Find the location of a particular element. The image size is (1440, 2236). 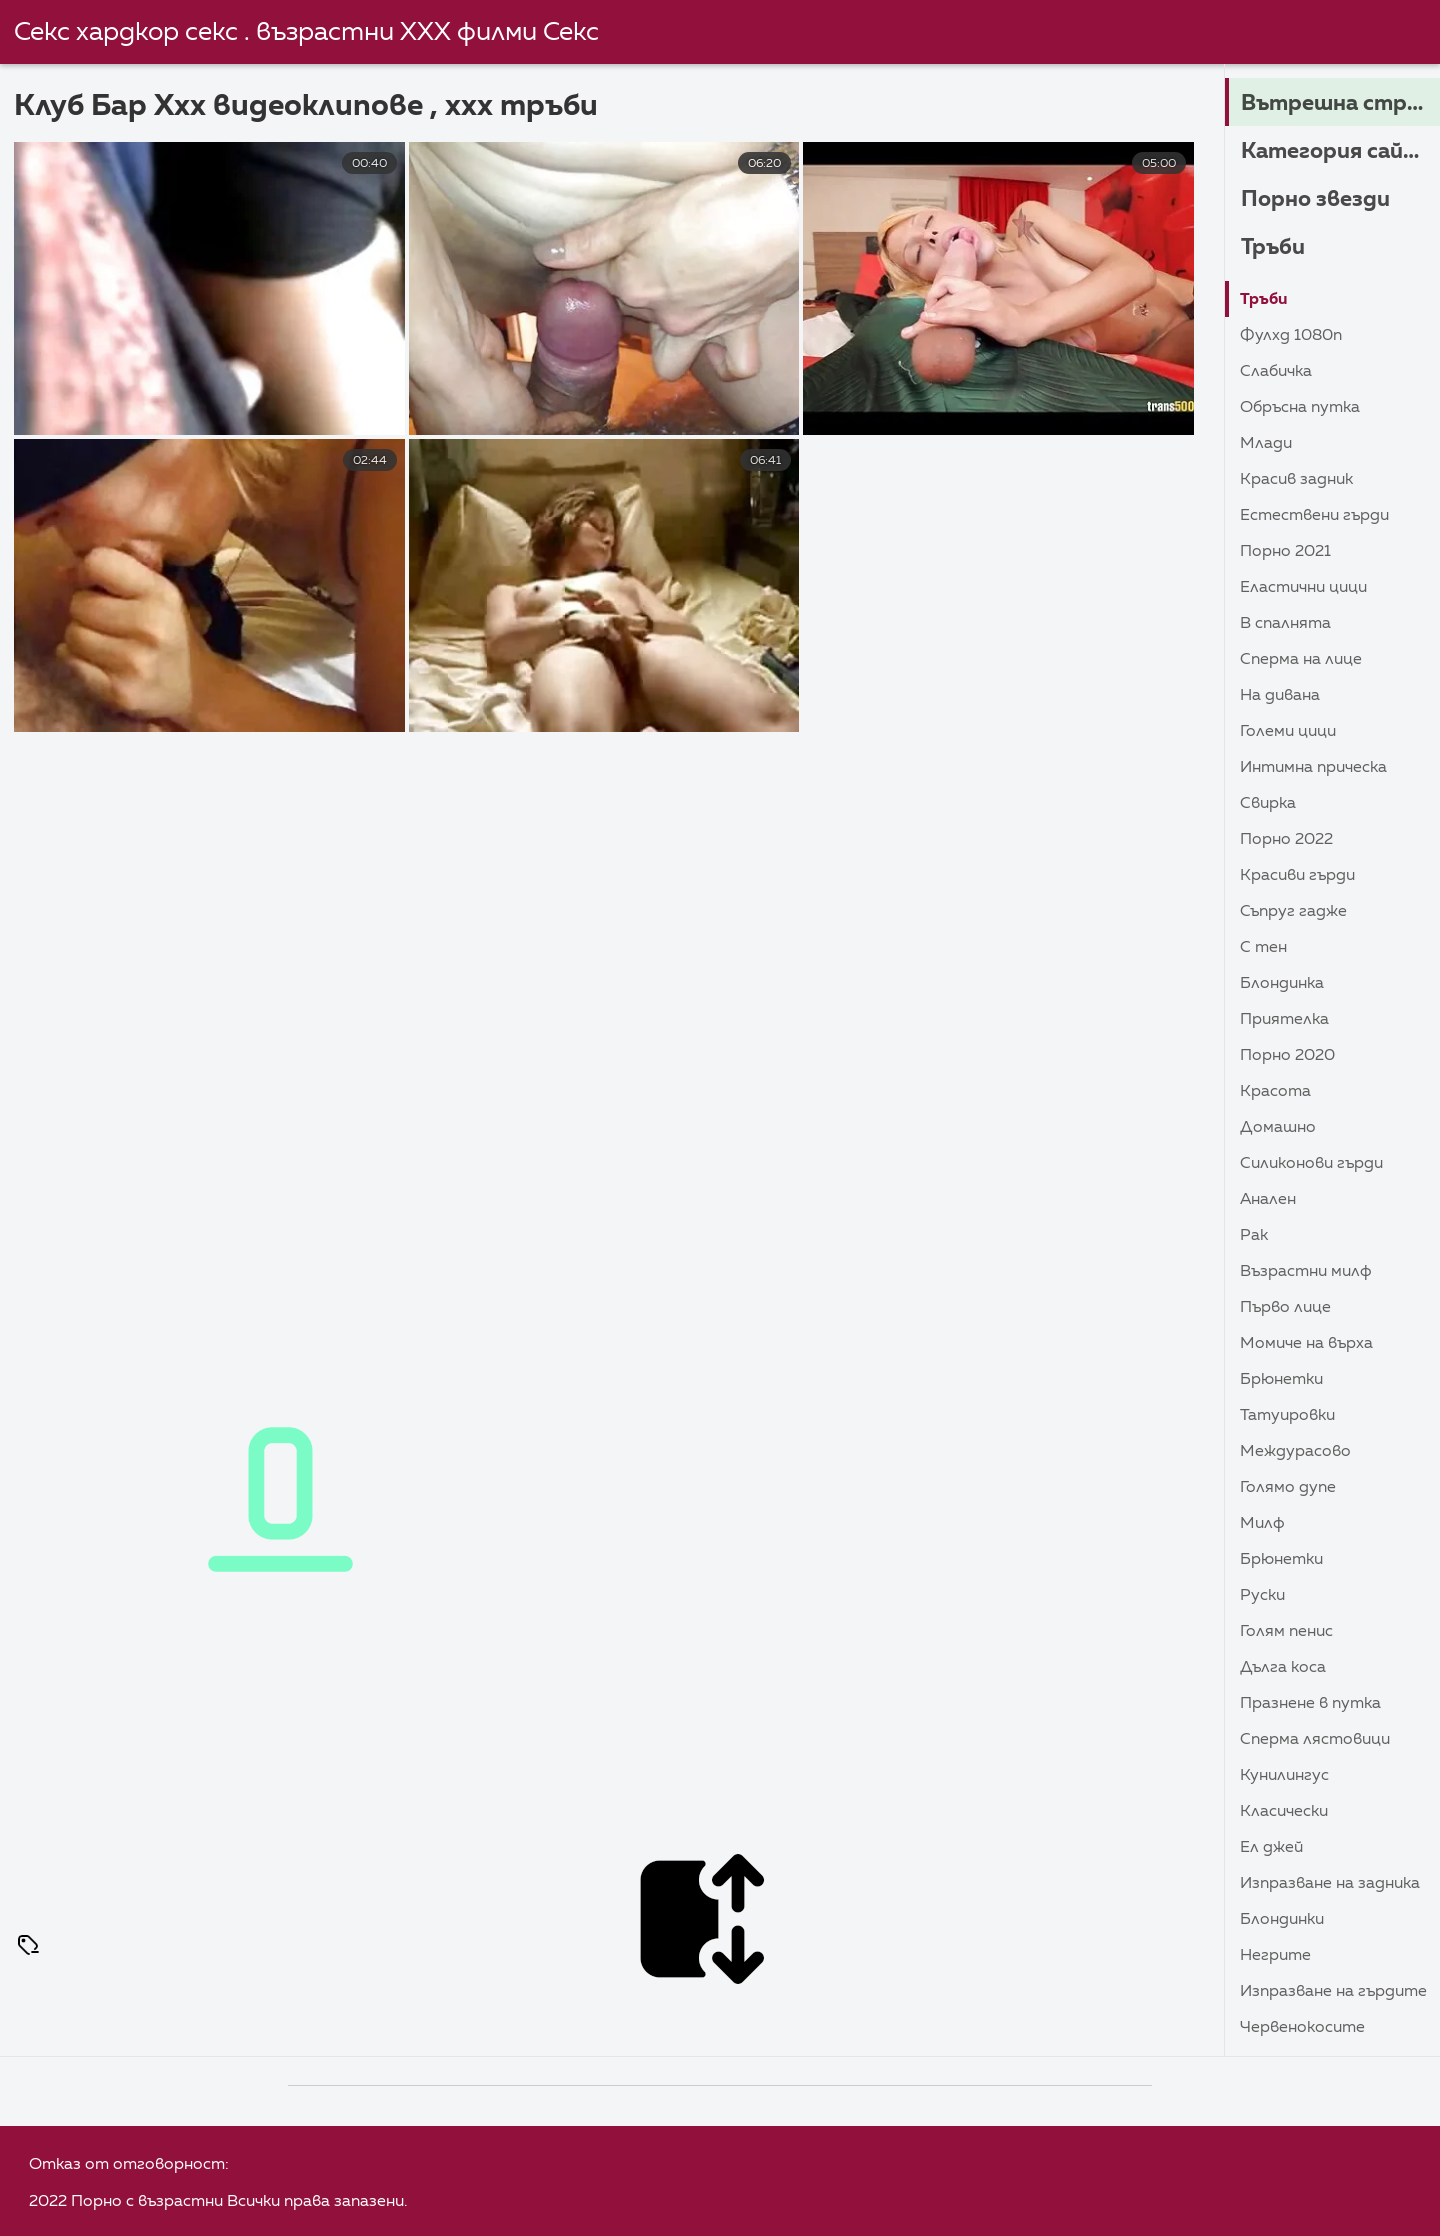

remove a tag or label is located at coordinates (28, 1945).